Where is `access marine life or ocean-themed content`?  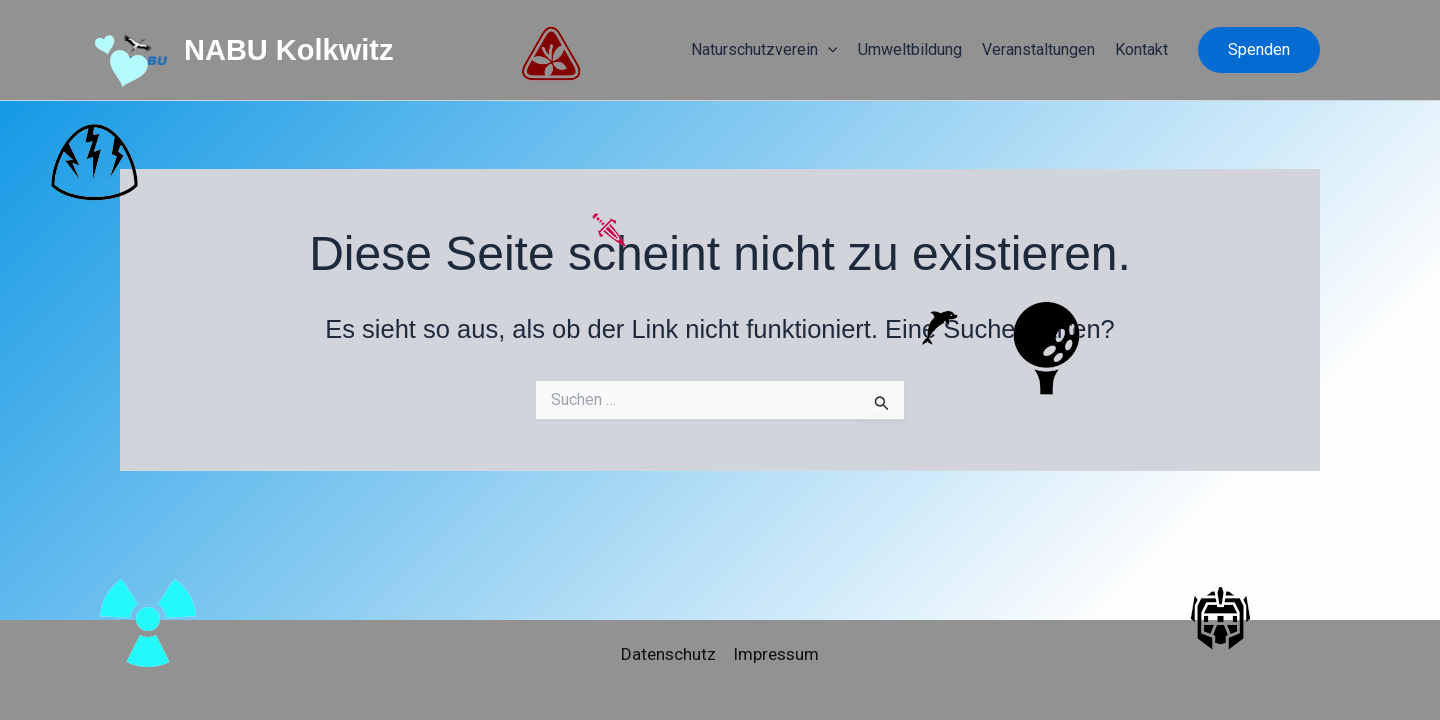 access marine life or ocean-themed content is located at coordinates (940, 328).